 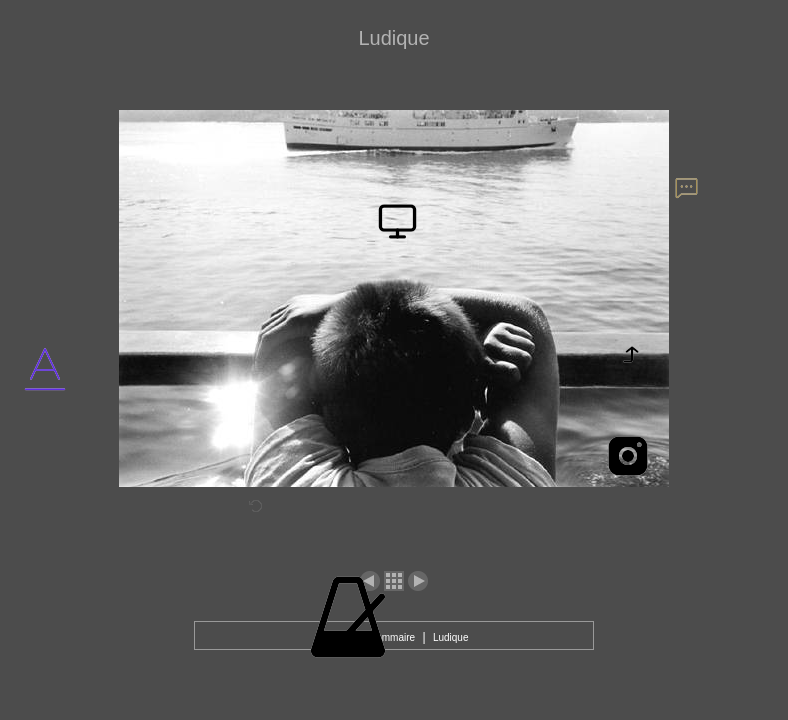 I want to click on undo last action, so click(x=256, y=506).